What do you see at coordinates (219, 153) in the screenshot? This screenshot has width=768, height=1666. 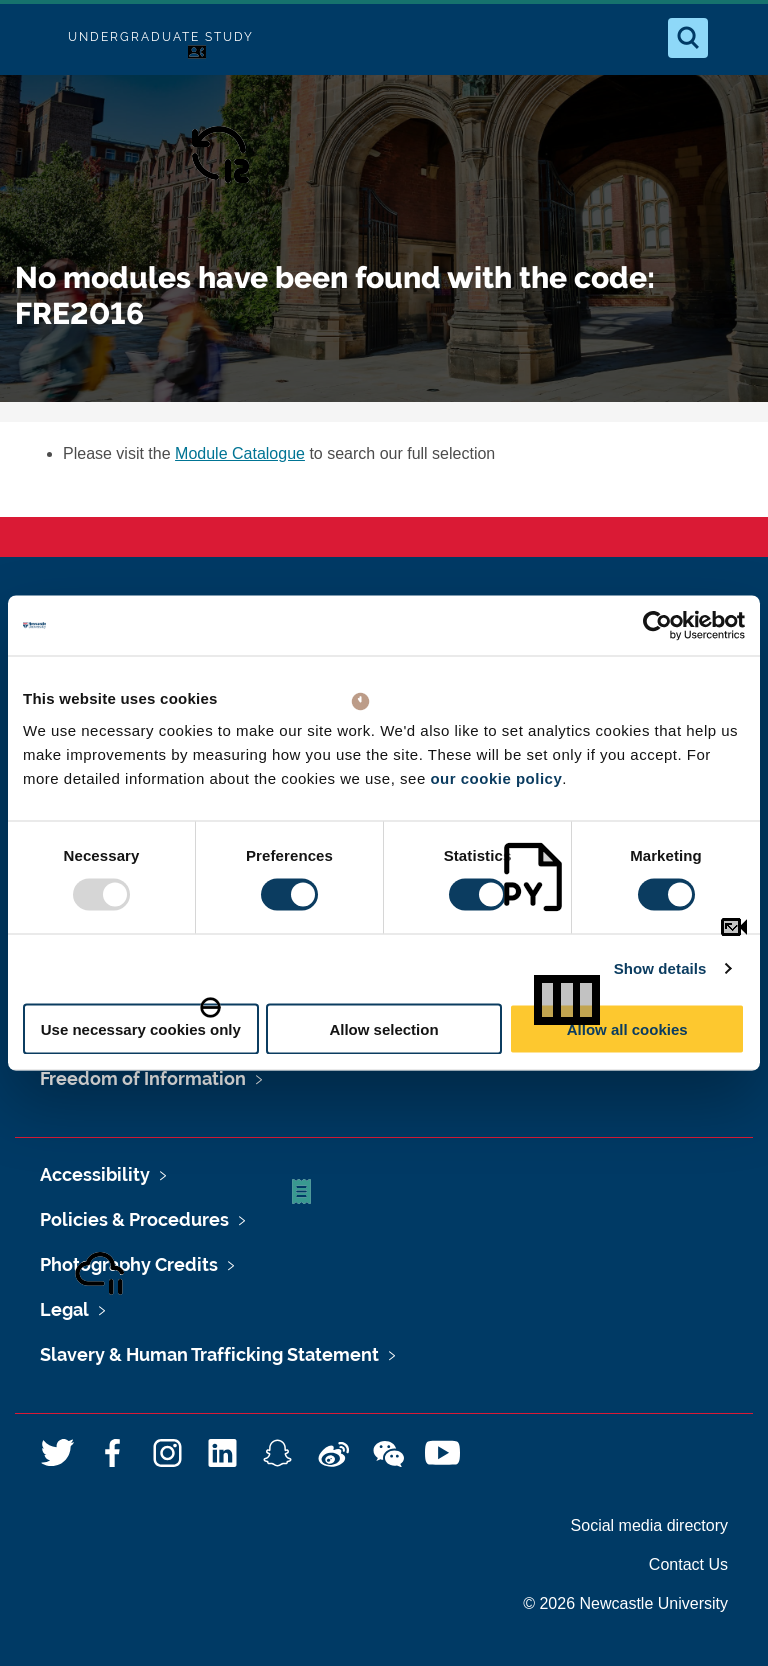 I see `switch to 12-hour time format` at bounding box center [219, 153].